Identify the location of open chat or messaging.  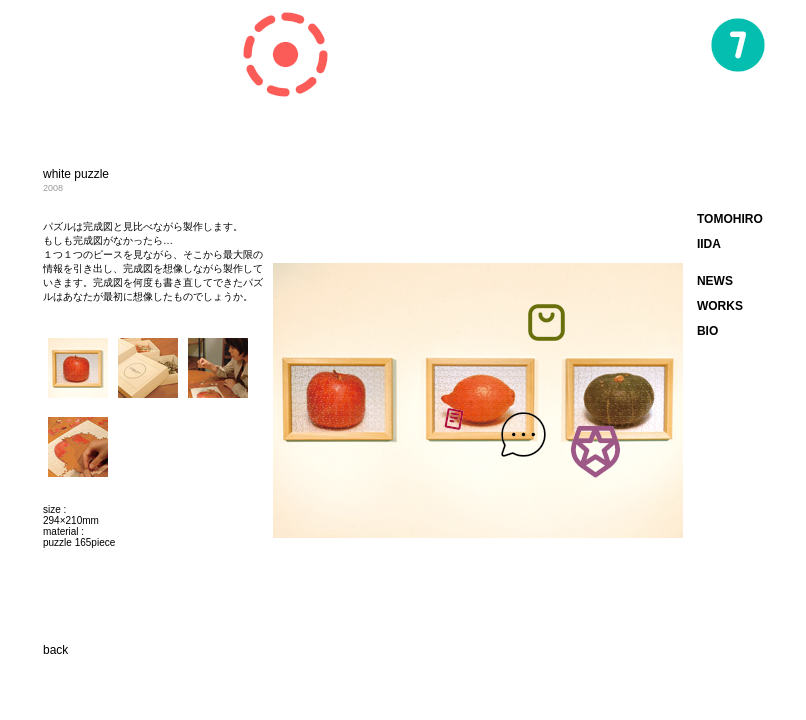
(523, 434).